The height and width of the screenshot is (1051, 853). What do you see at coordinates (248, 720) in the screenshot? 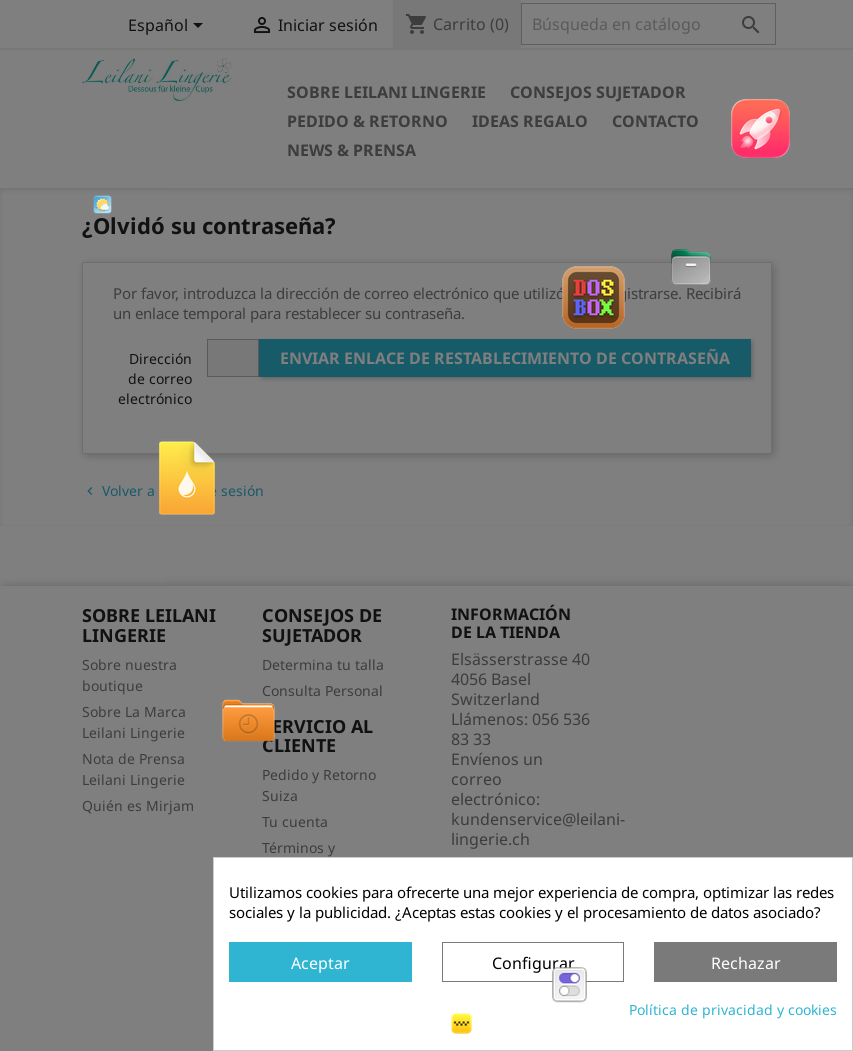
I see `access temporary files folder` at bounding box center [248, 720].